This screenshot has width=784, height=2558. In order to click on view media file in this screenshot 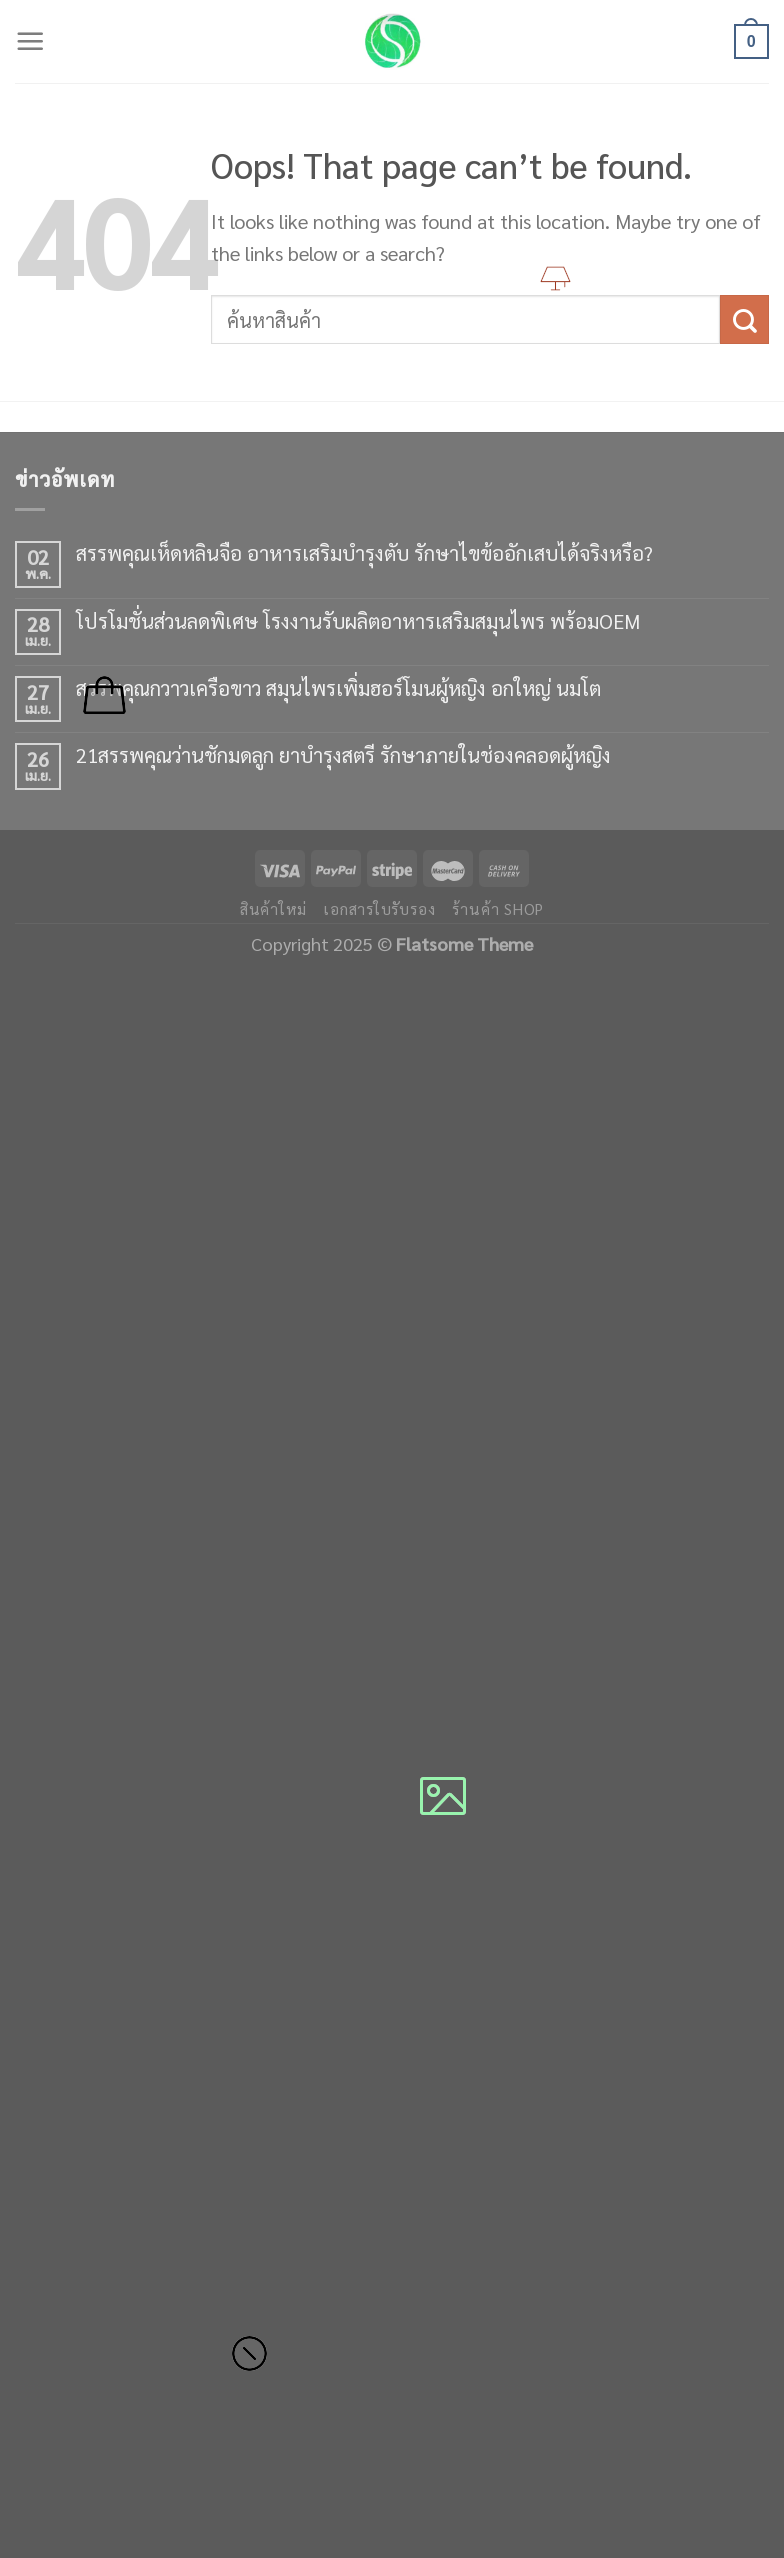, I will do `click(443, 1796)`.